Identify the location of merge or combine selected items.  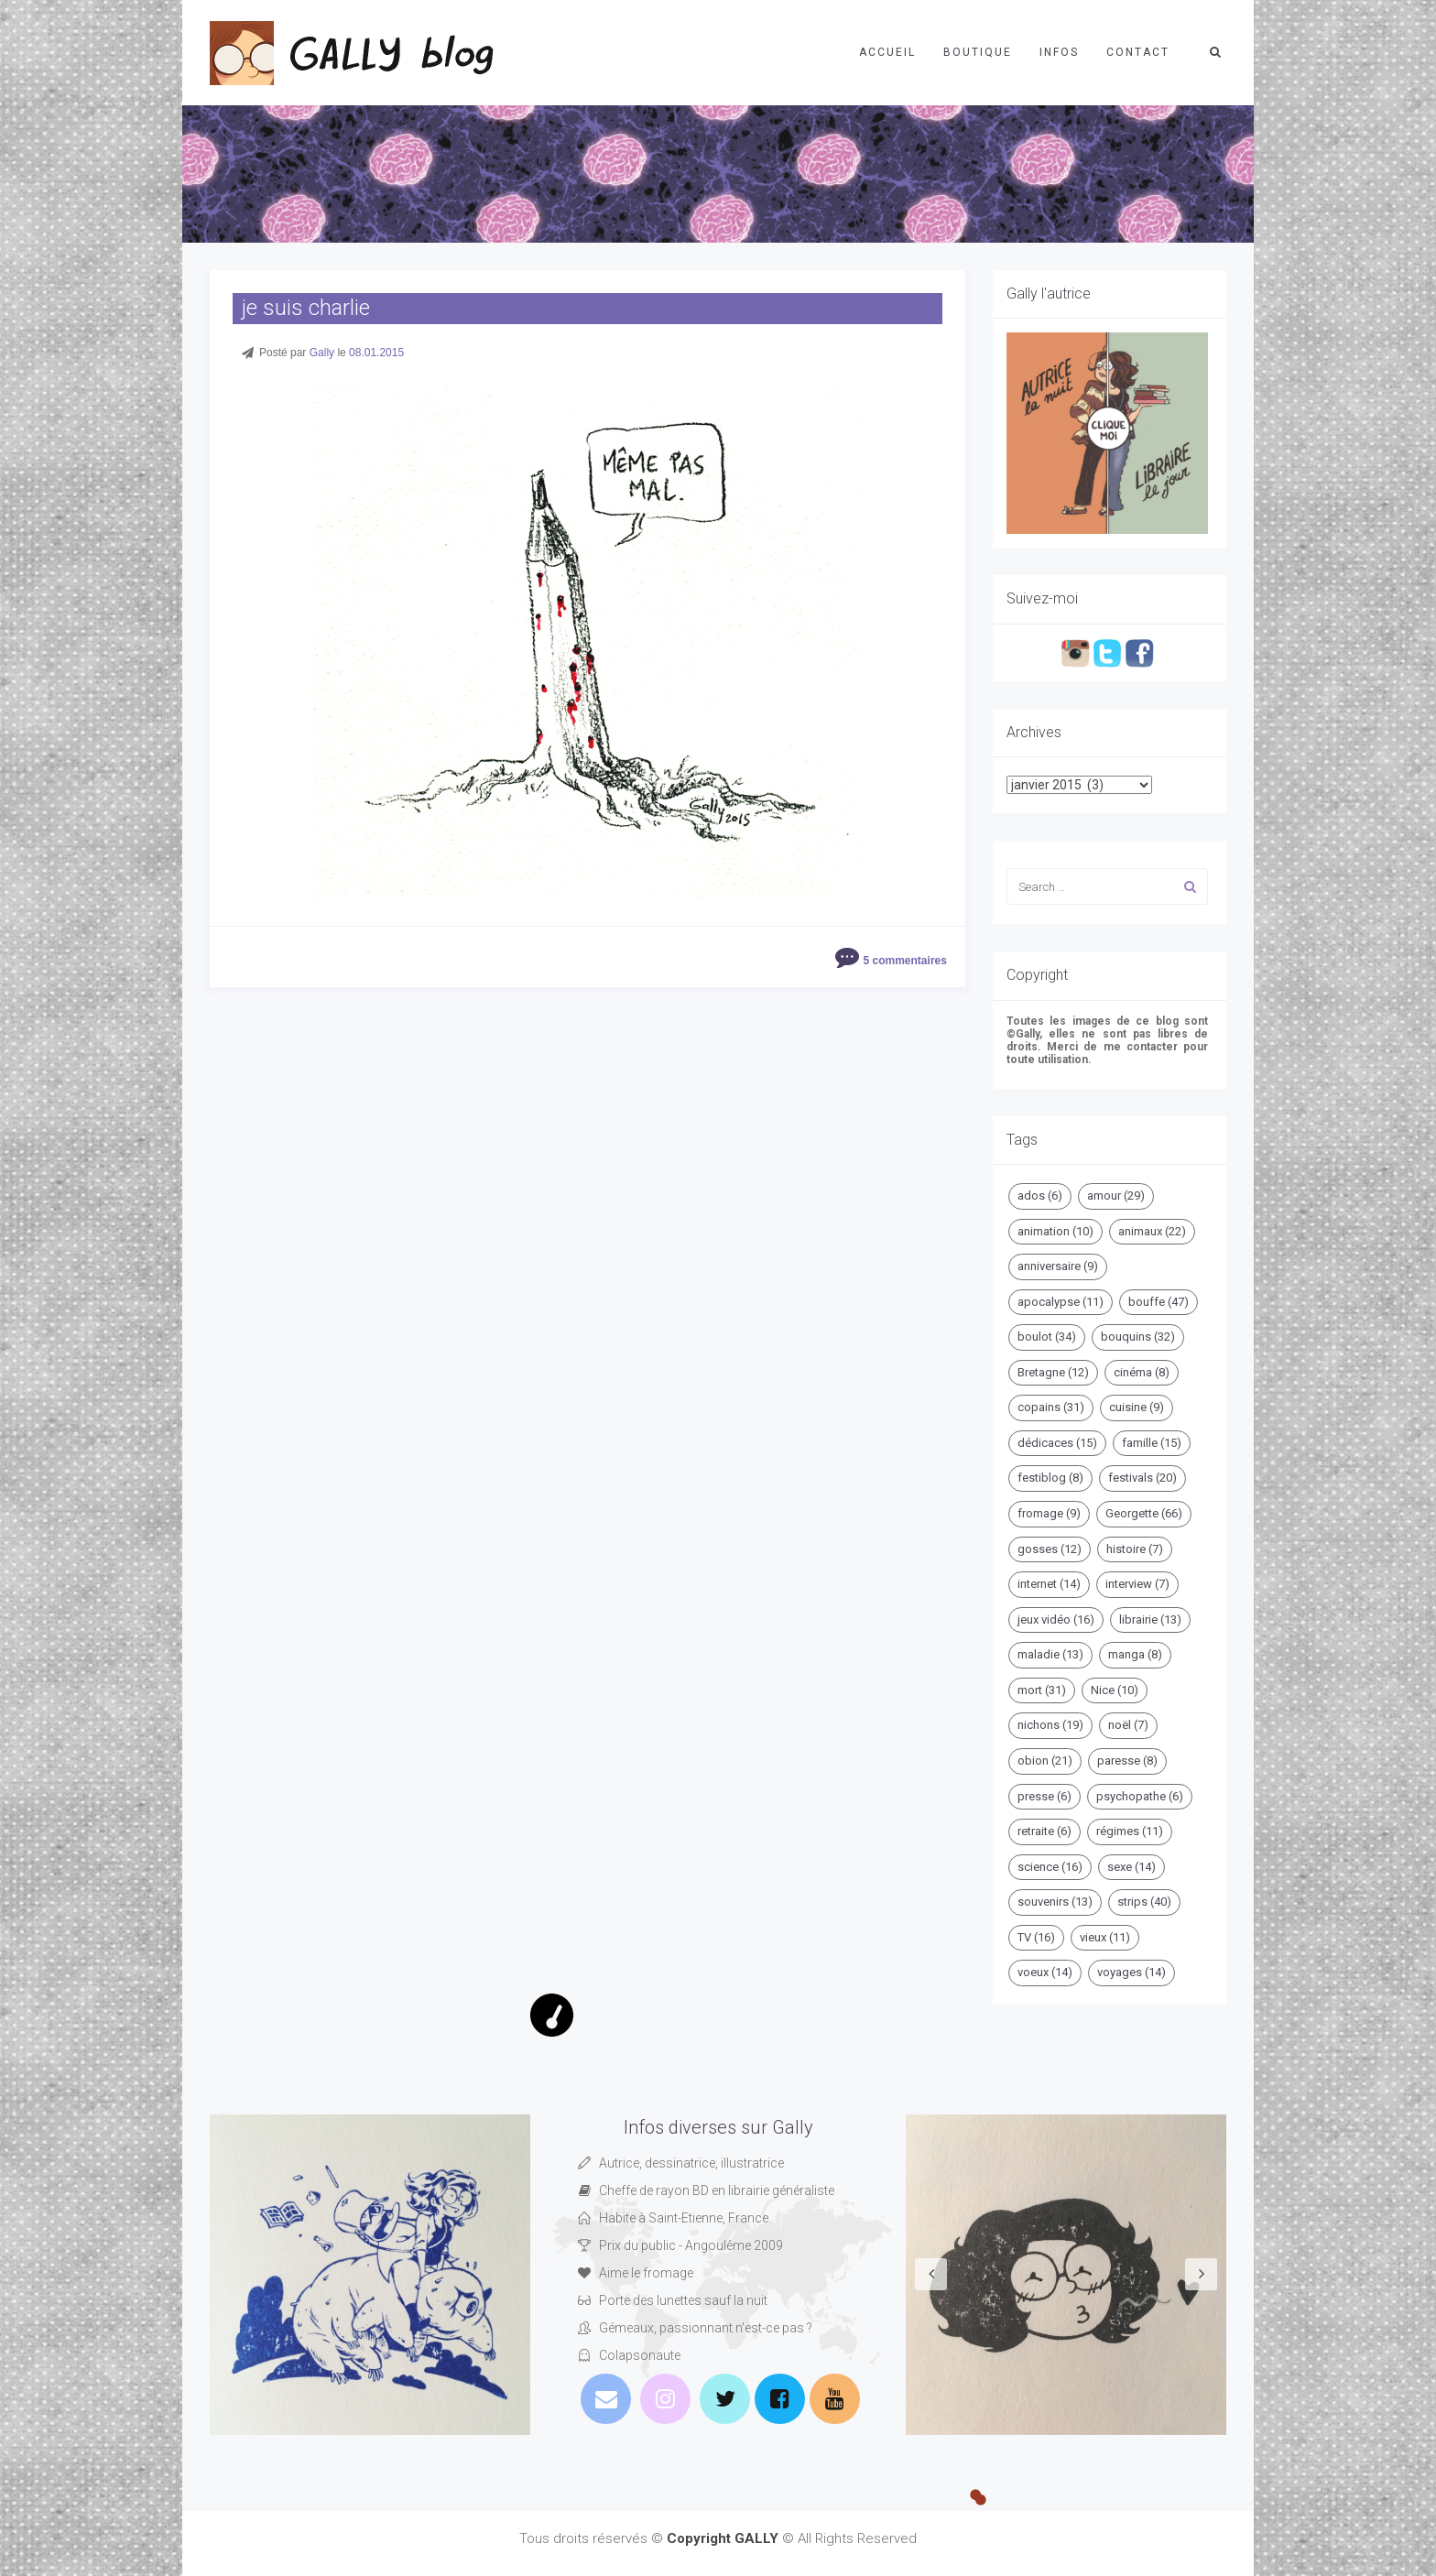
(978, 2497).